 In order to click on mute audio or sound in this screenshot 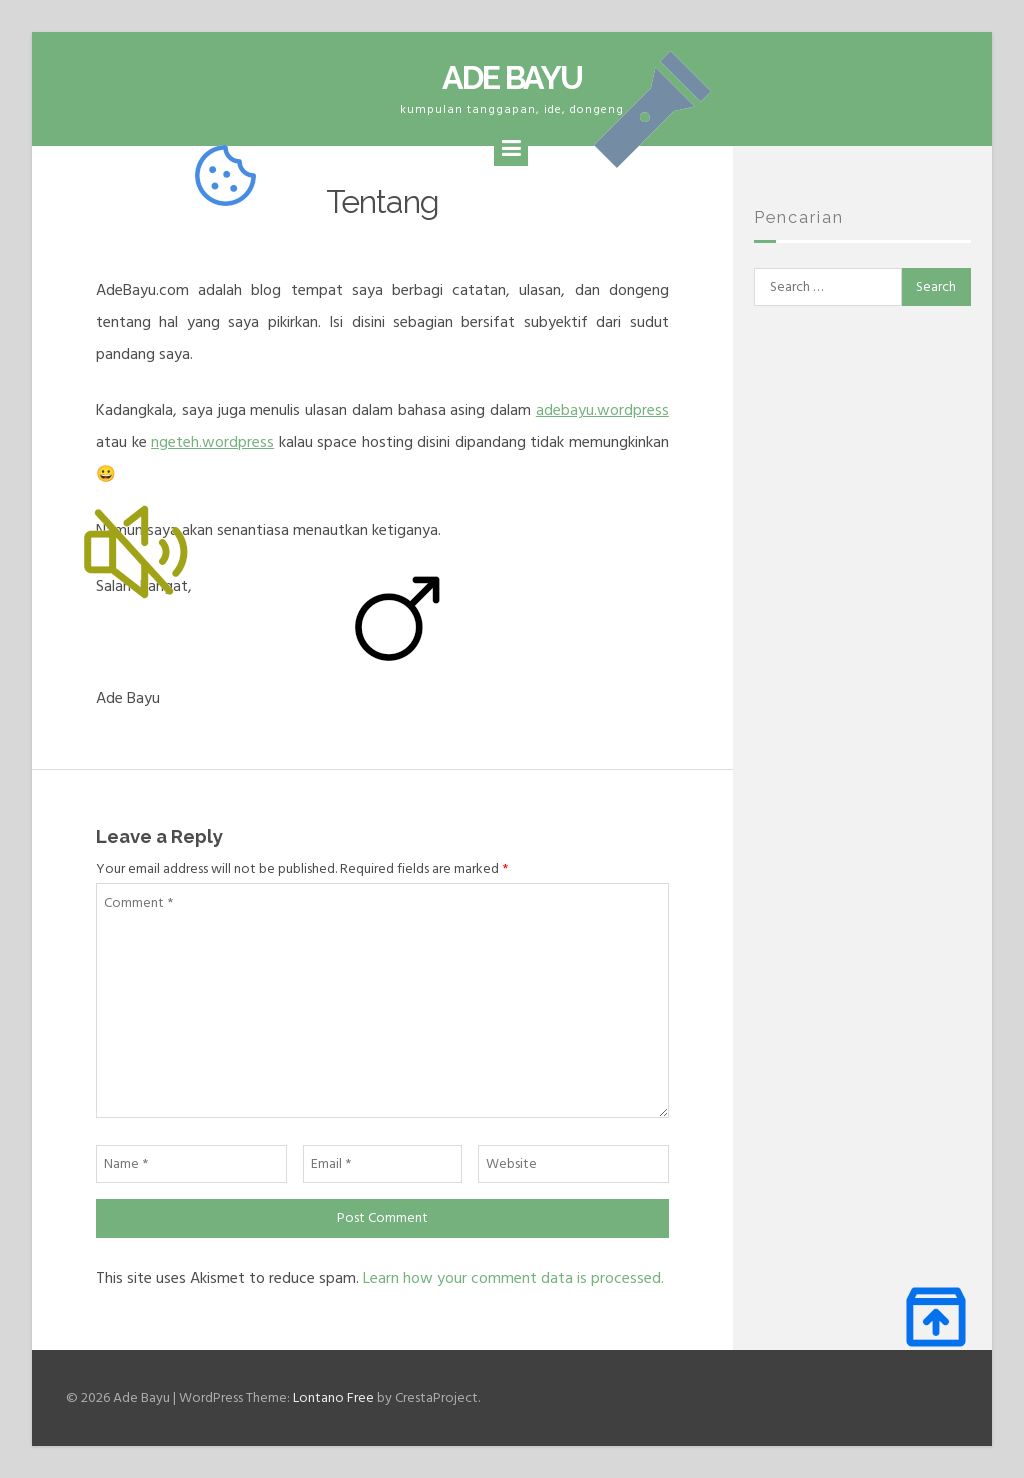, I will do `click(134, 552)`.